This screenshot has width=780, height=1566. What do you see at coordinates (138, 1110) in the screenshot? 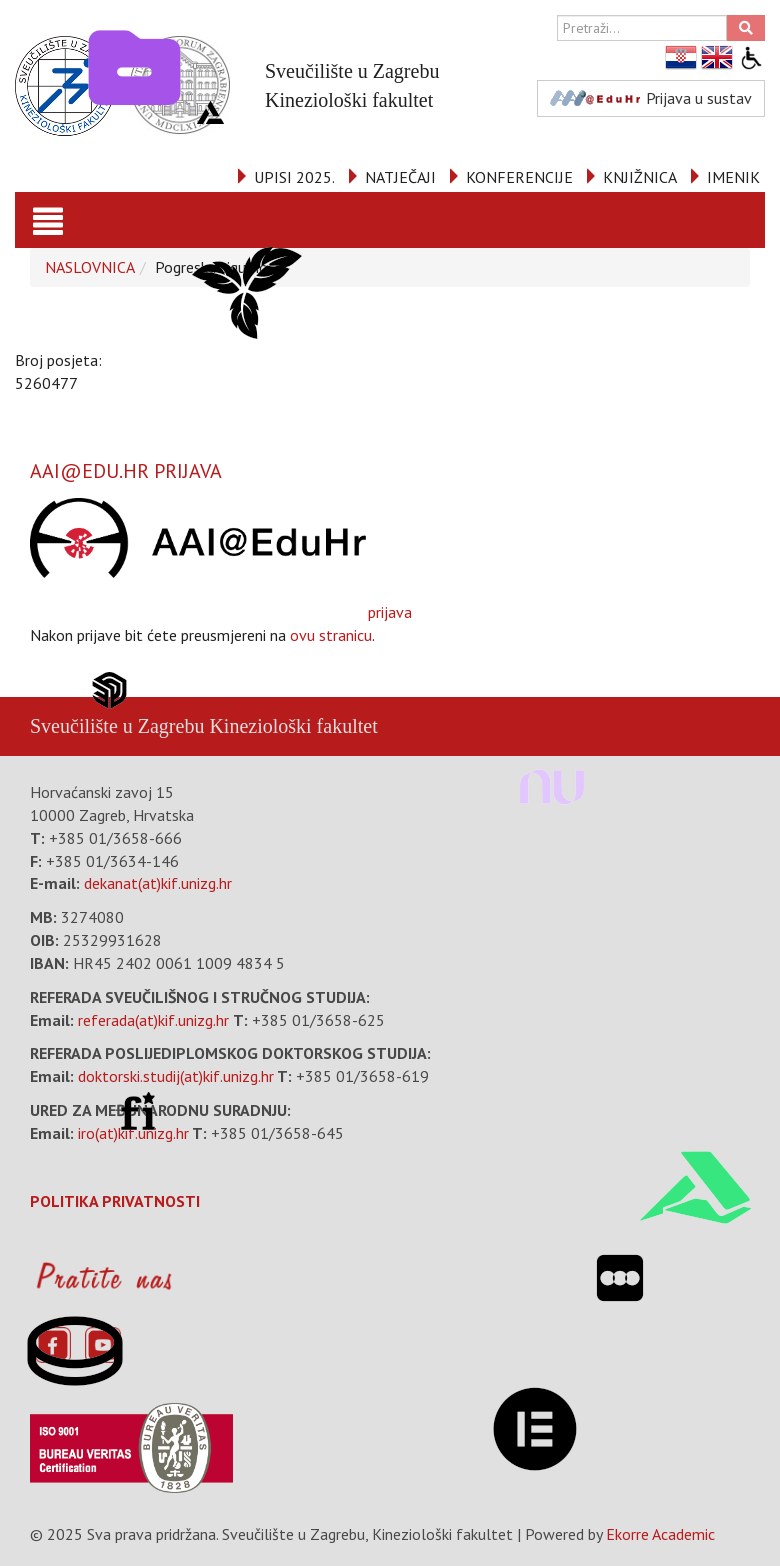
I see `fonticons brand logo` at bounding box center [138, 1110].